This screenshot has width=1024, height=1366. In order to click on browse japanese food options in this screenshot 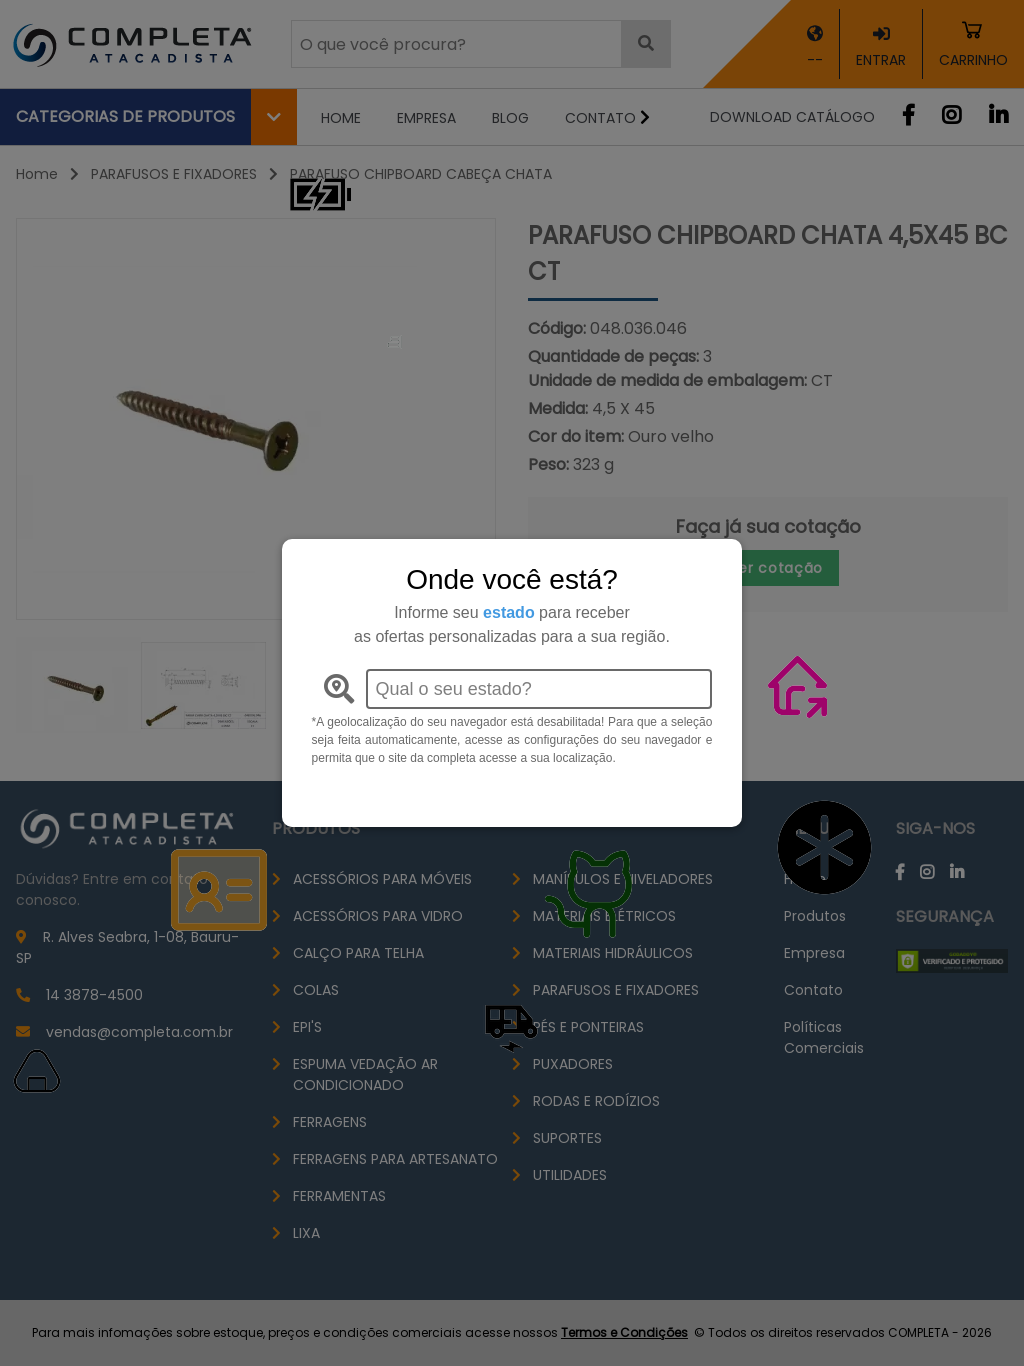, I will do `click(37, 1071)`.